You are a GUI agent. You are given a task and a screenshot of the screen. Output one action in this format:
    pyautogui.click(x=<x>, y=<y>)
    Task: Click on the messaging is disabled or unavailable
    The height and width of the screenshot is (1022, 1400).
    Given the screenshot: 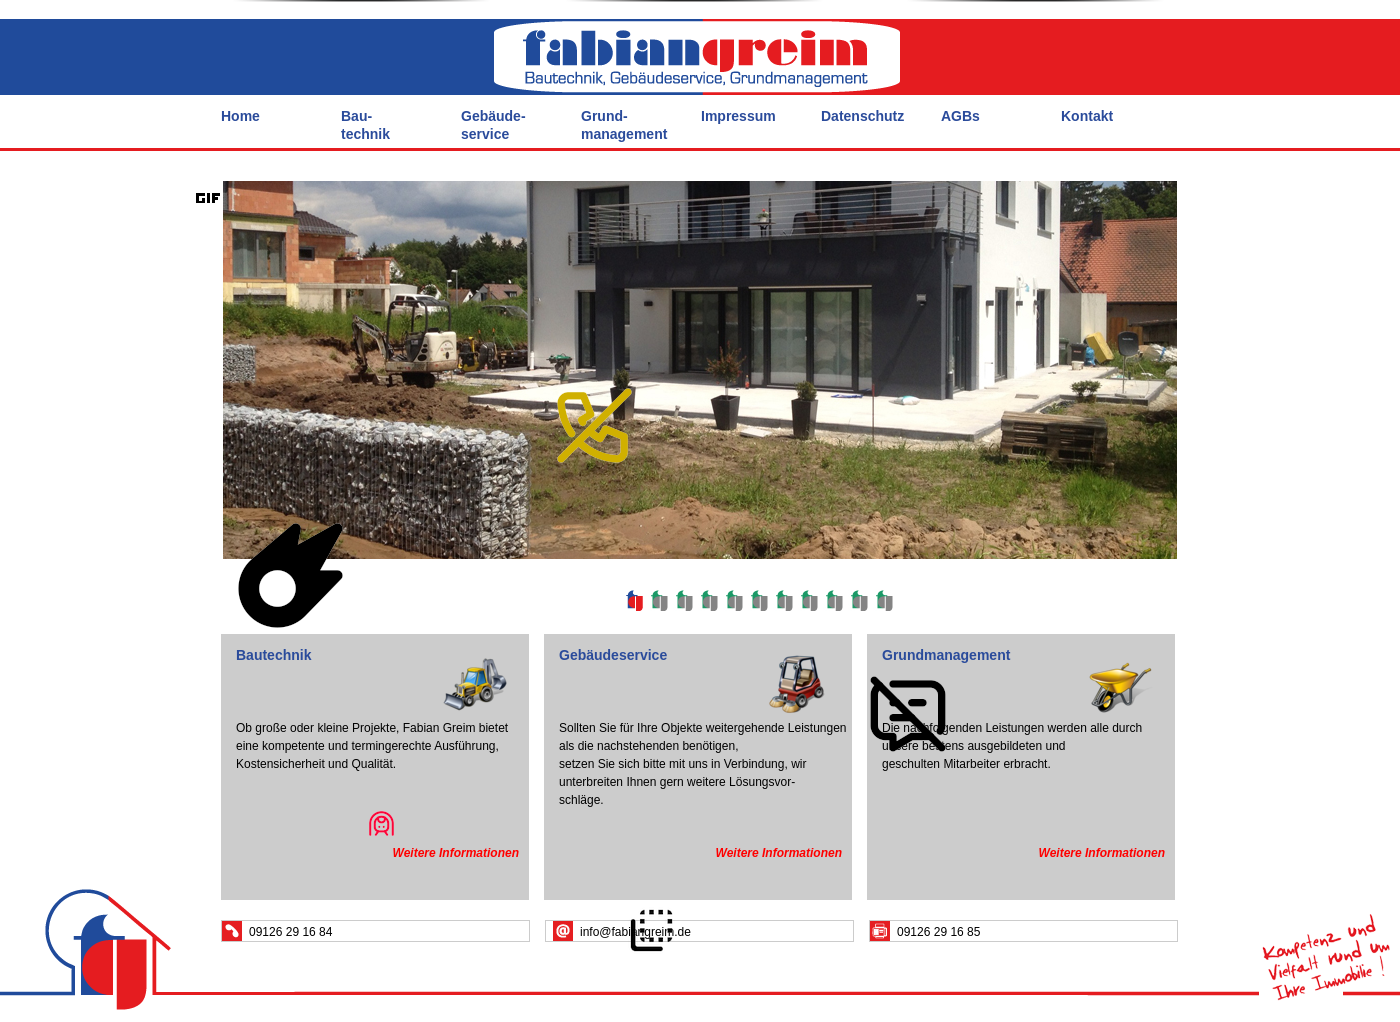 What is the action you would take?
    pyautogui.click(x=908, y=714)
    